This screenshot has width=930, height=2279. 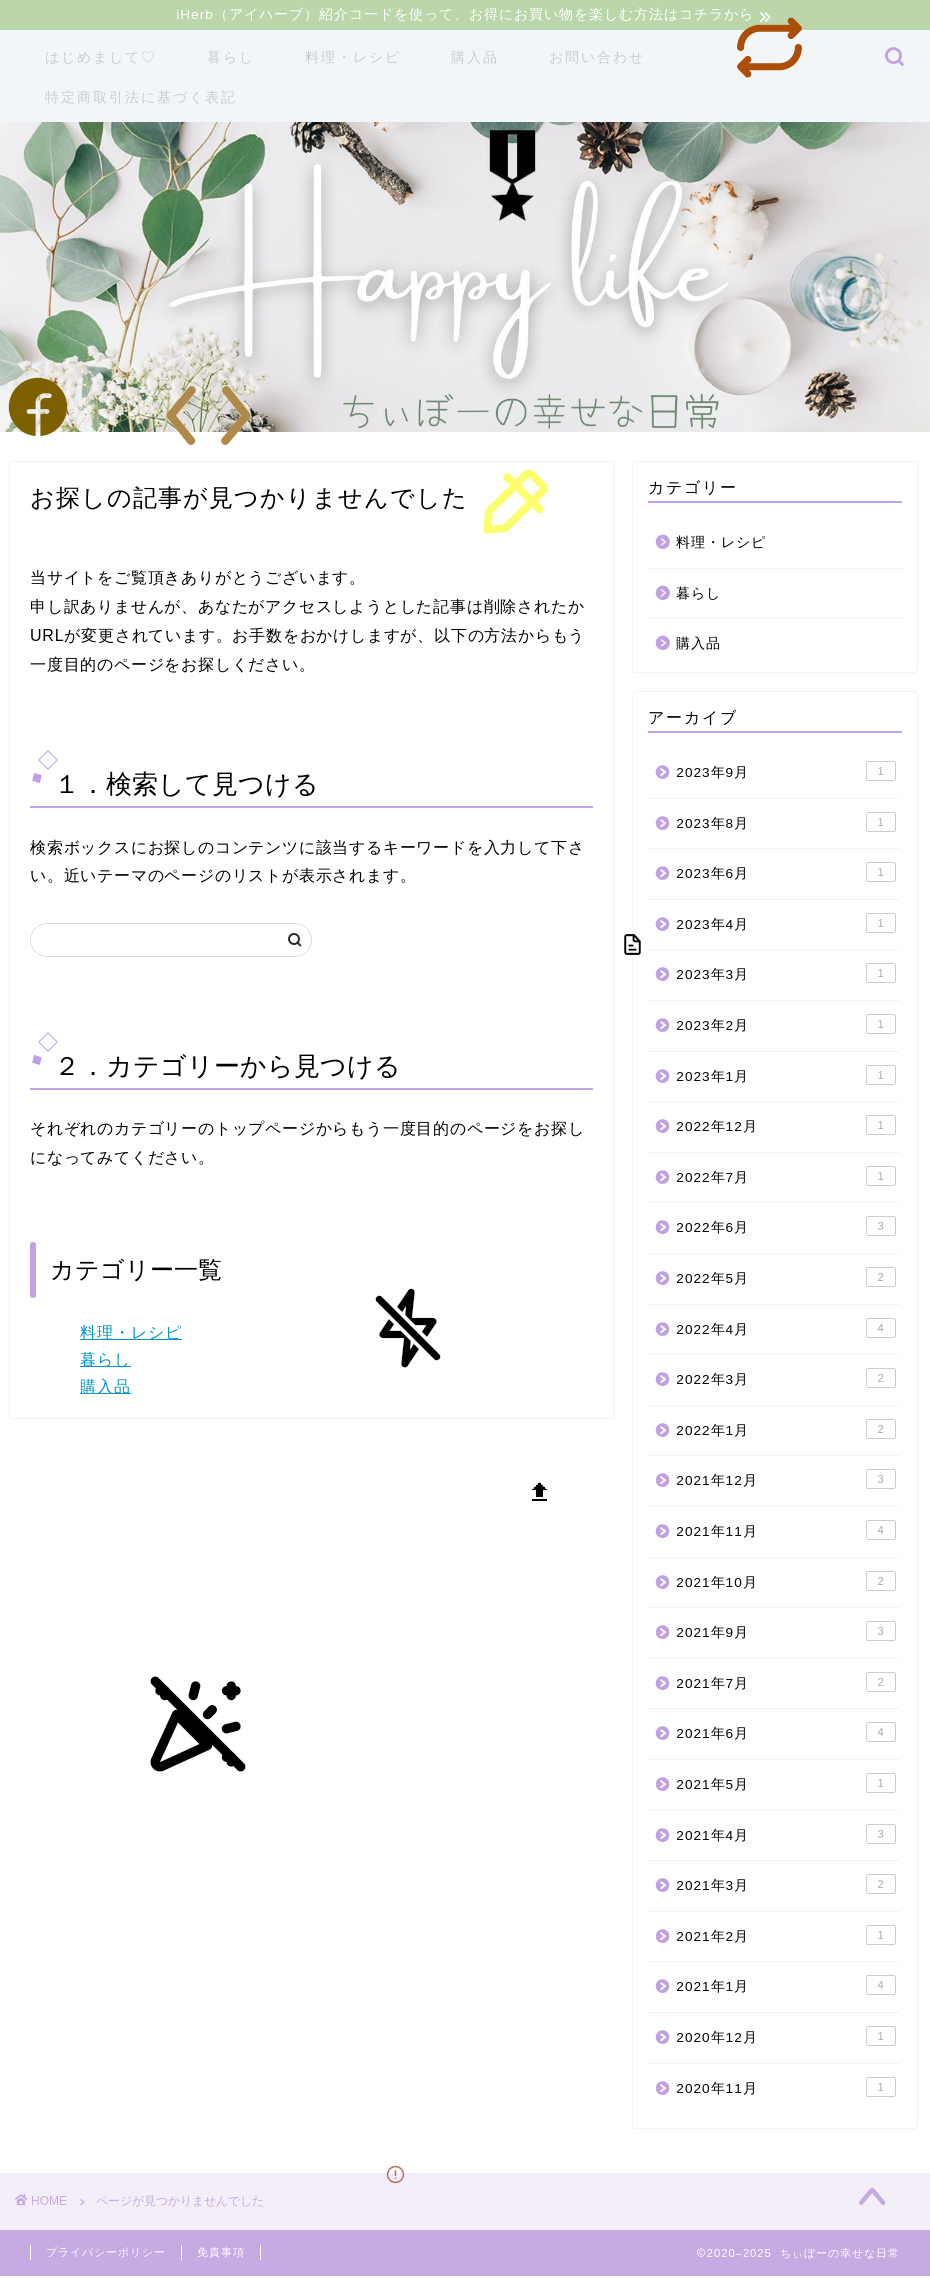 What do you see at coordinates (198, 1724) in the screenshot?
I see `disable celebration effects` at bounding box center [198, 1724].